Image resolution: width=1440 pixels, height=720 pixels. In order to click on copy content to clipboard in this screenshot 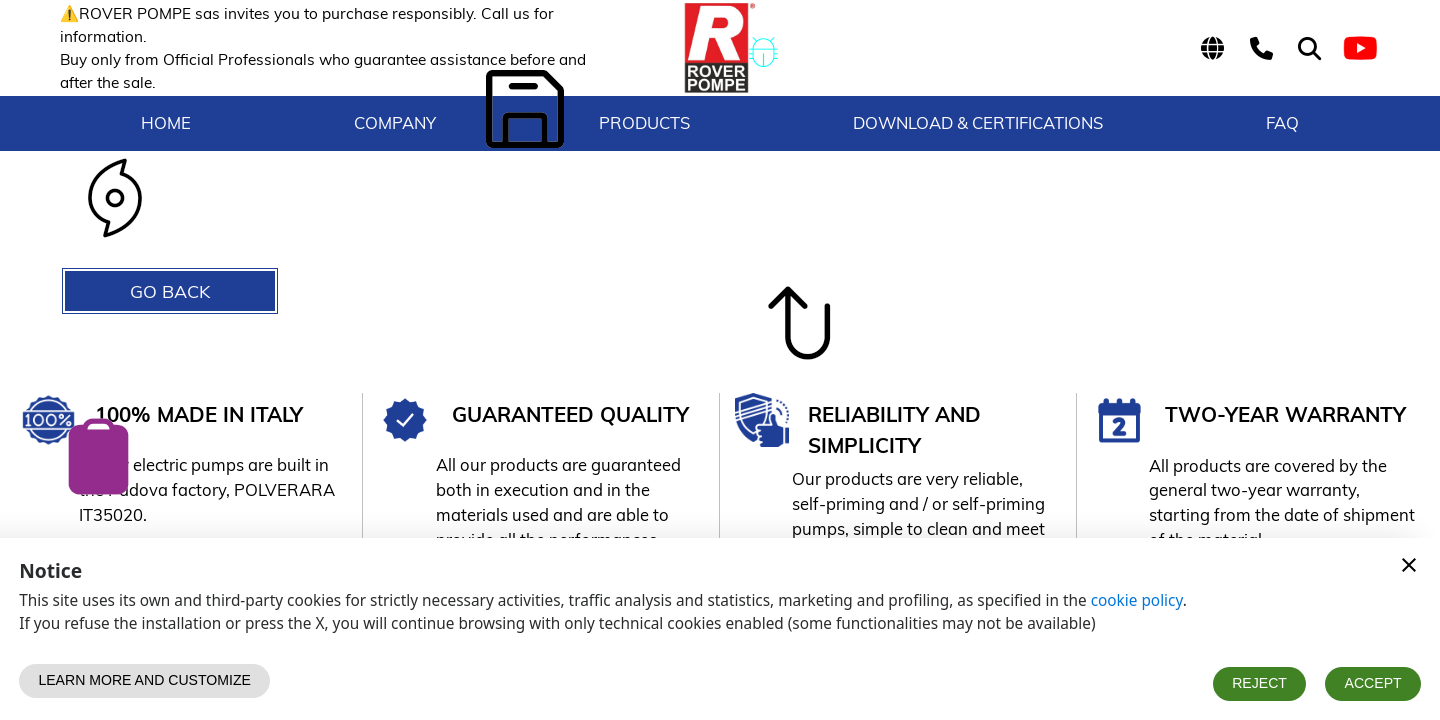, I will do `click(98, 456)`.